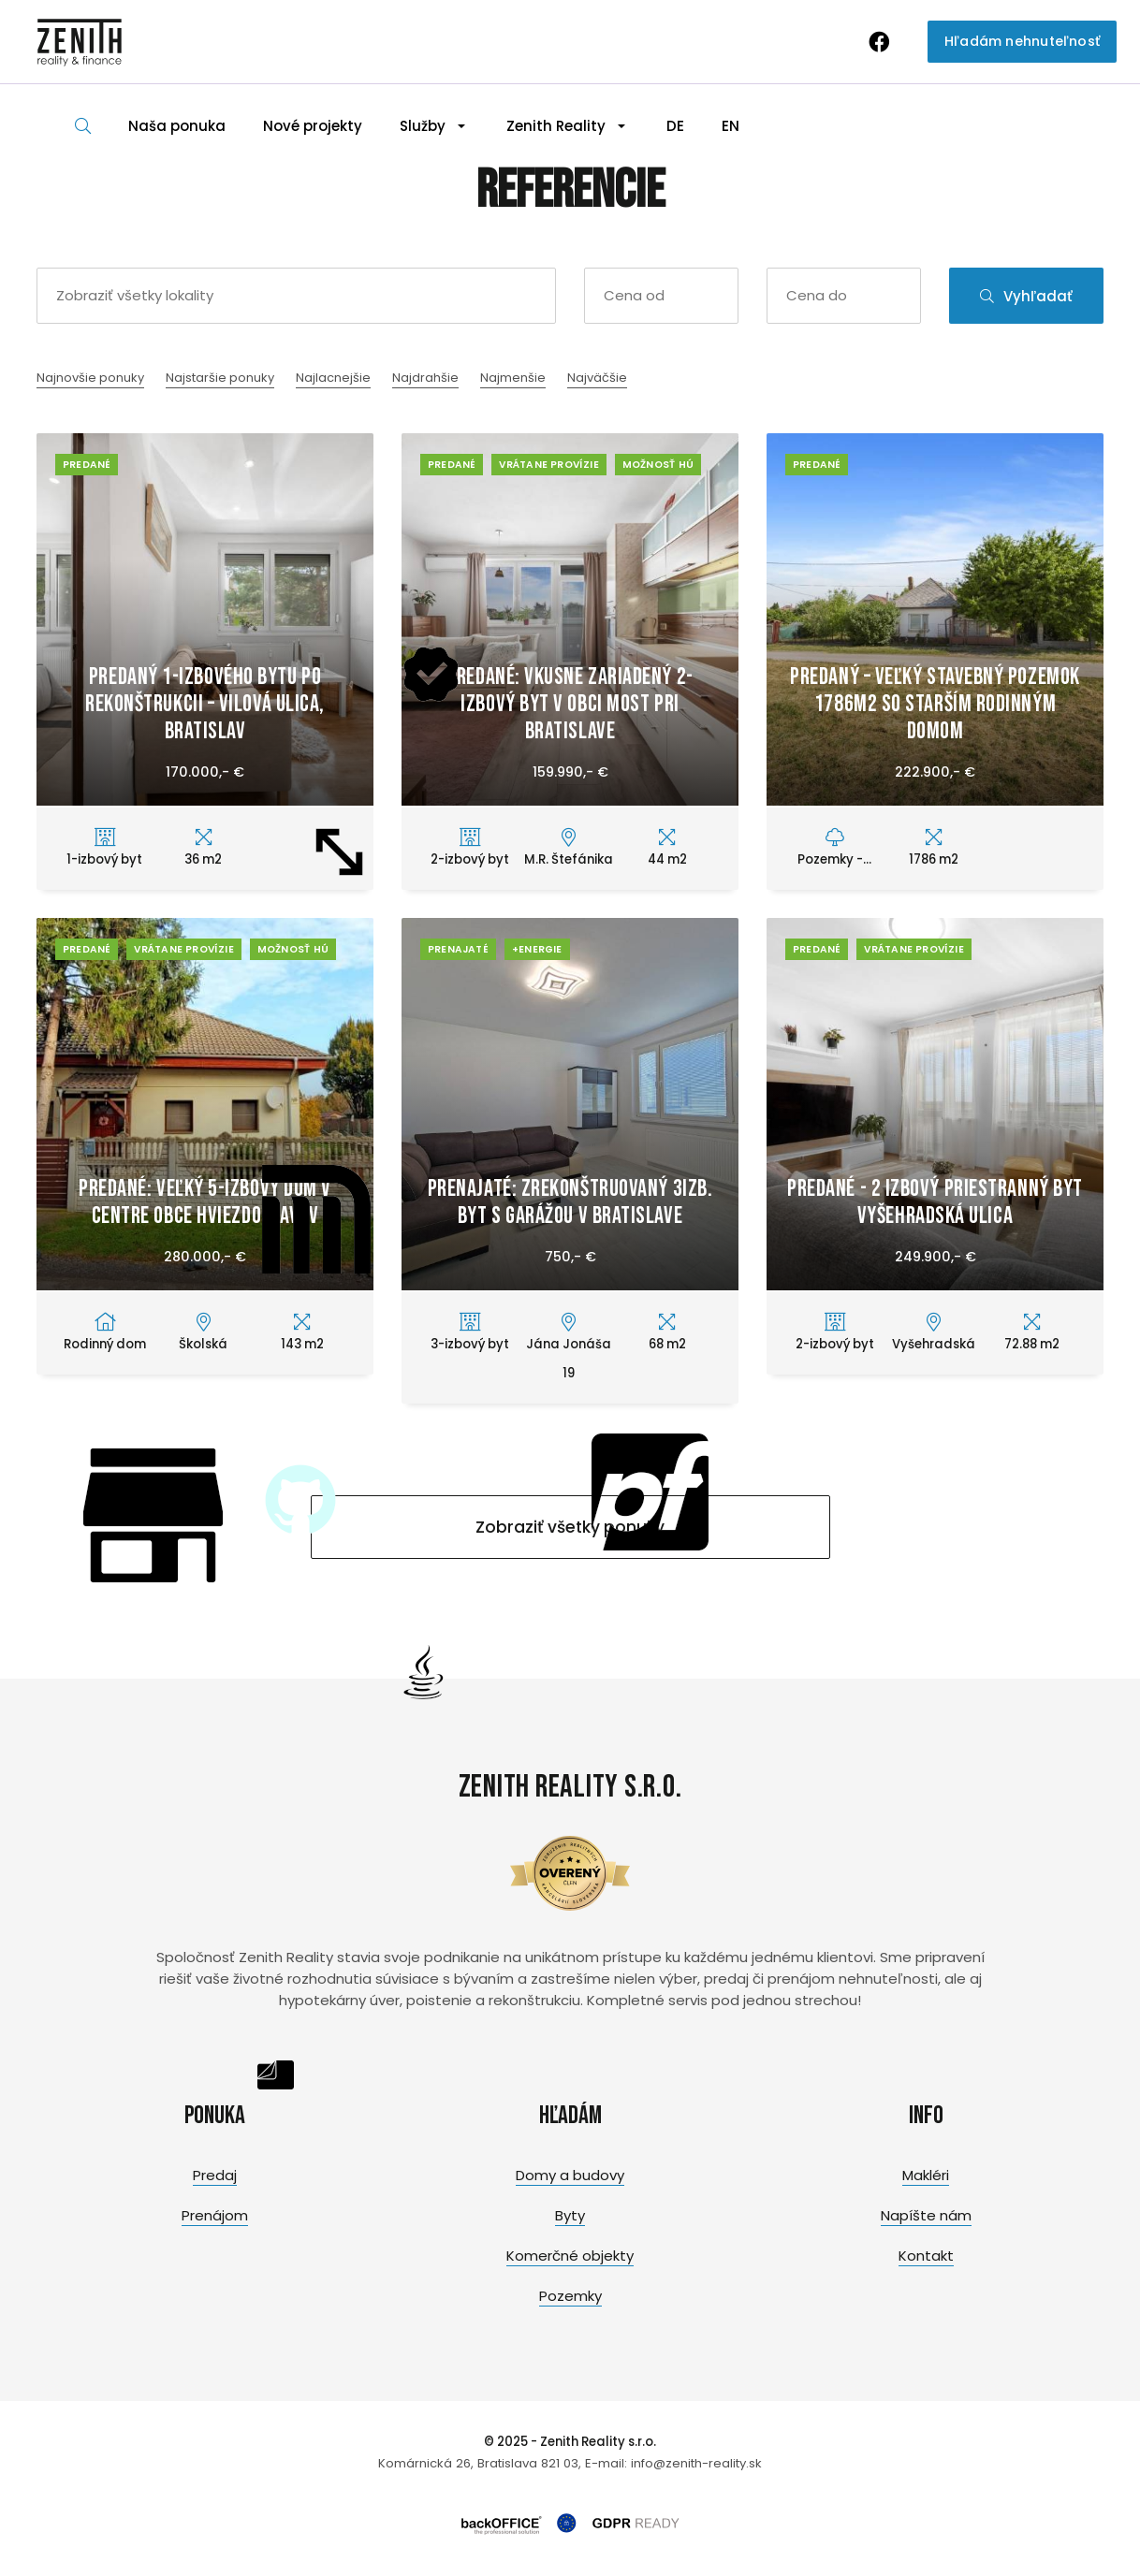 The width and height of the screenshot is (1140, 2576). What do you see at coordinates (431, 674) in the screenshot?
I see `indicates a verified account or profile` at bounding box center [431, 674].